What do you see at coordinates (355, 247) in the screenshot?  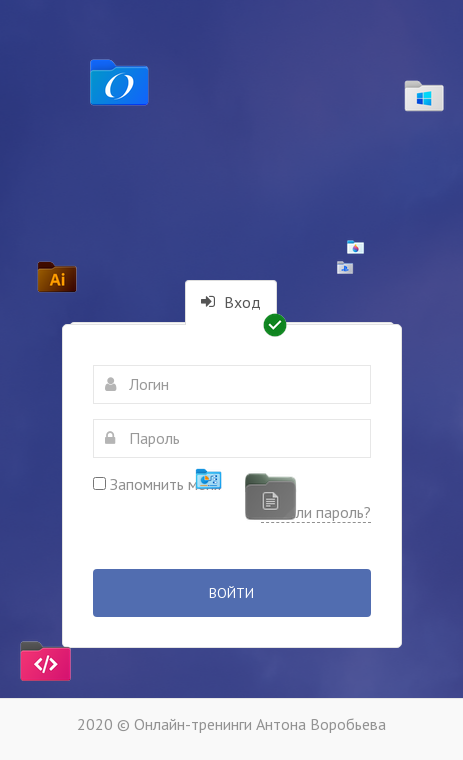 I see `open folder containing paint or art application files` at bounding box center [355, 247].